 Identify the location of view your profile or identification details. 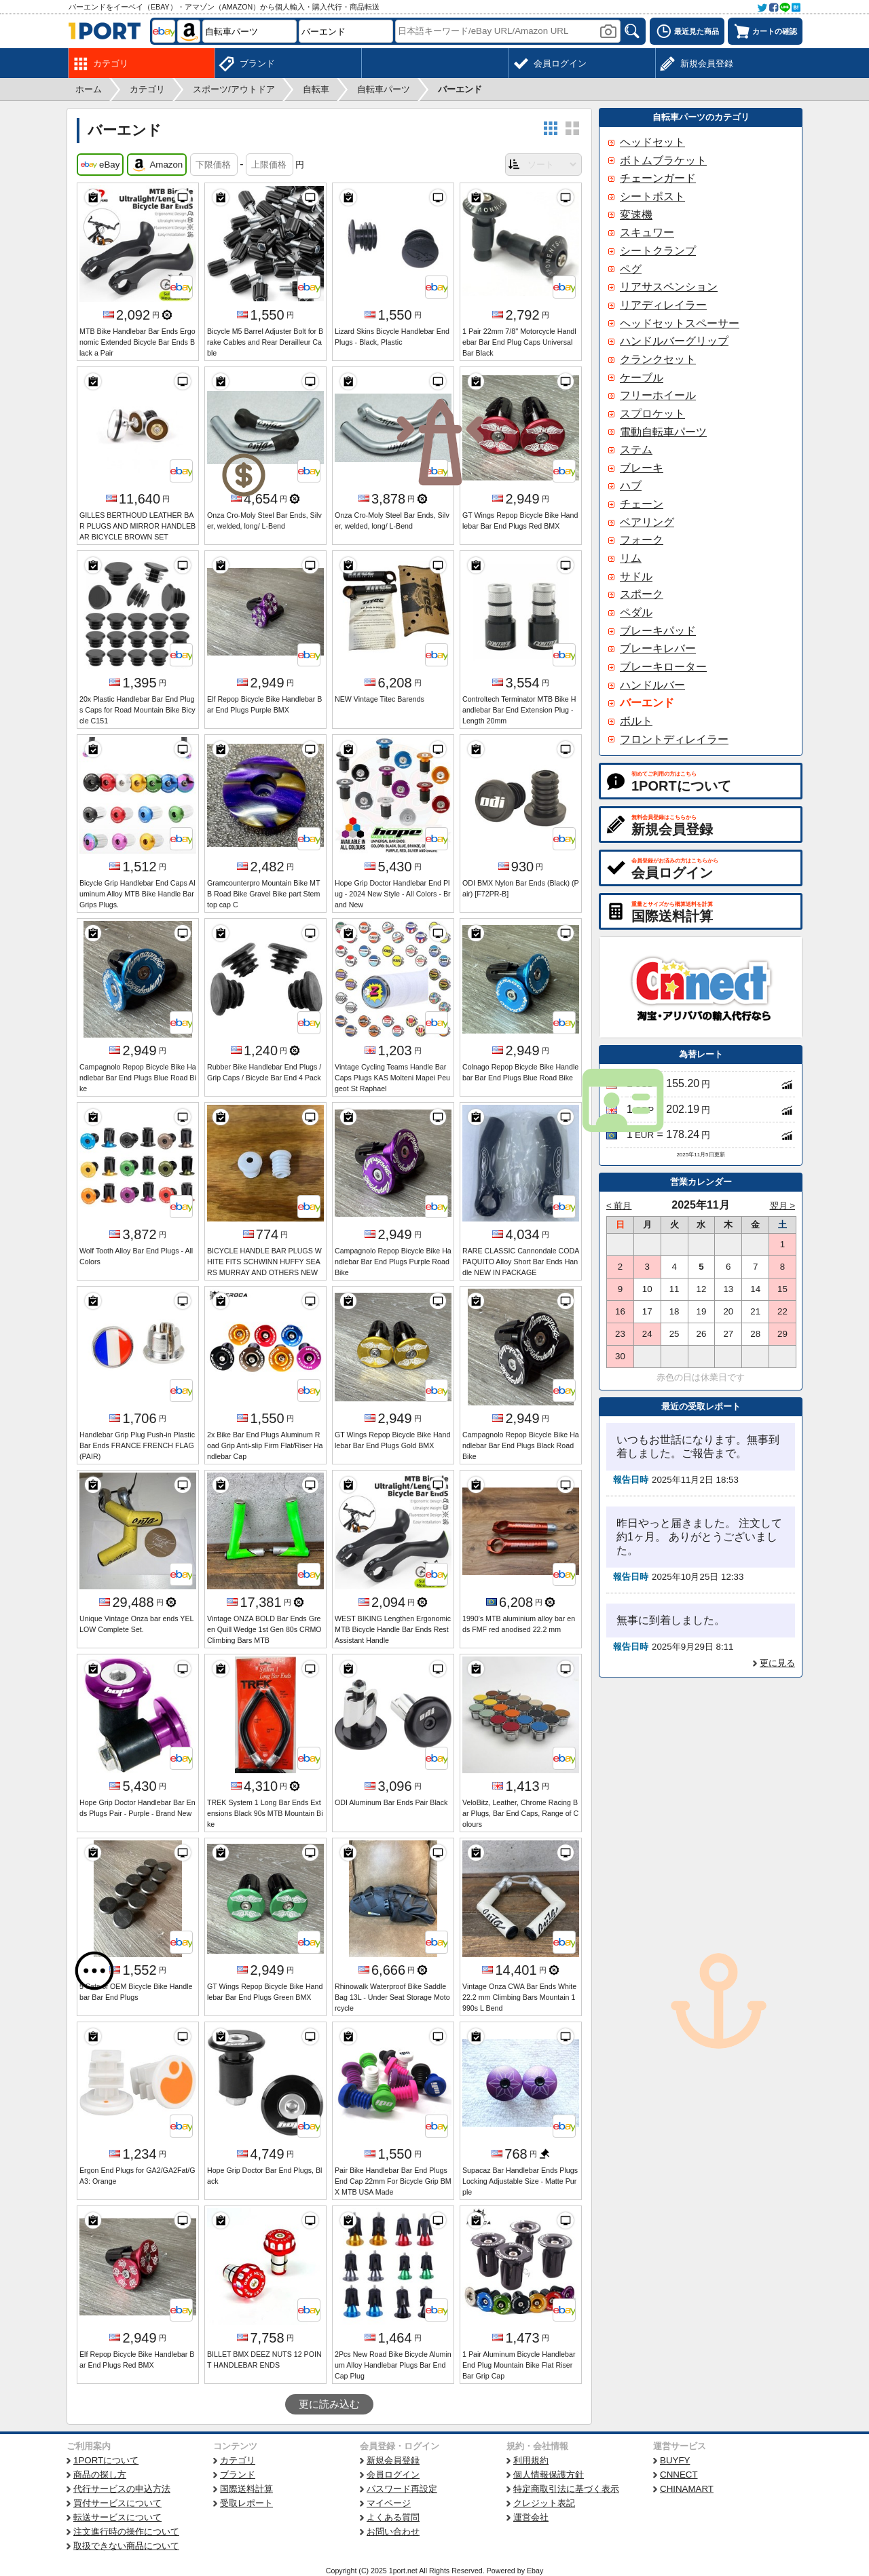
(623, 1100).